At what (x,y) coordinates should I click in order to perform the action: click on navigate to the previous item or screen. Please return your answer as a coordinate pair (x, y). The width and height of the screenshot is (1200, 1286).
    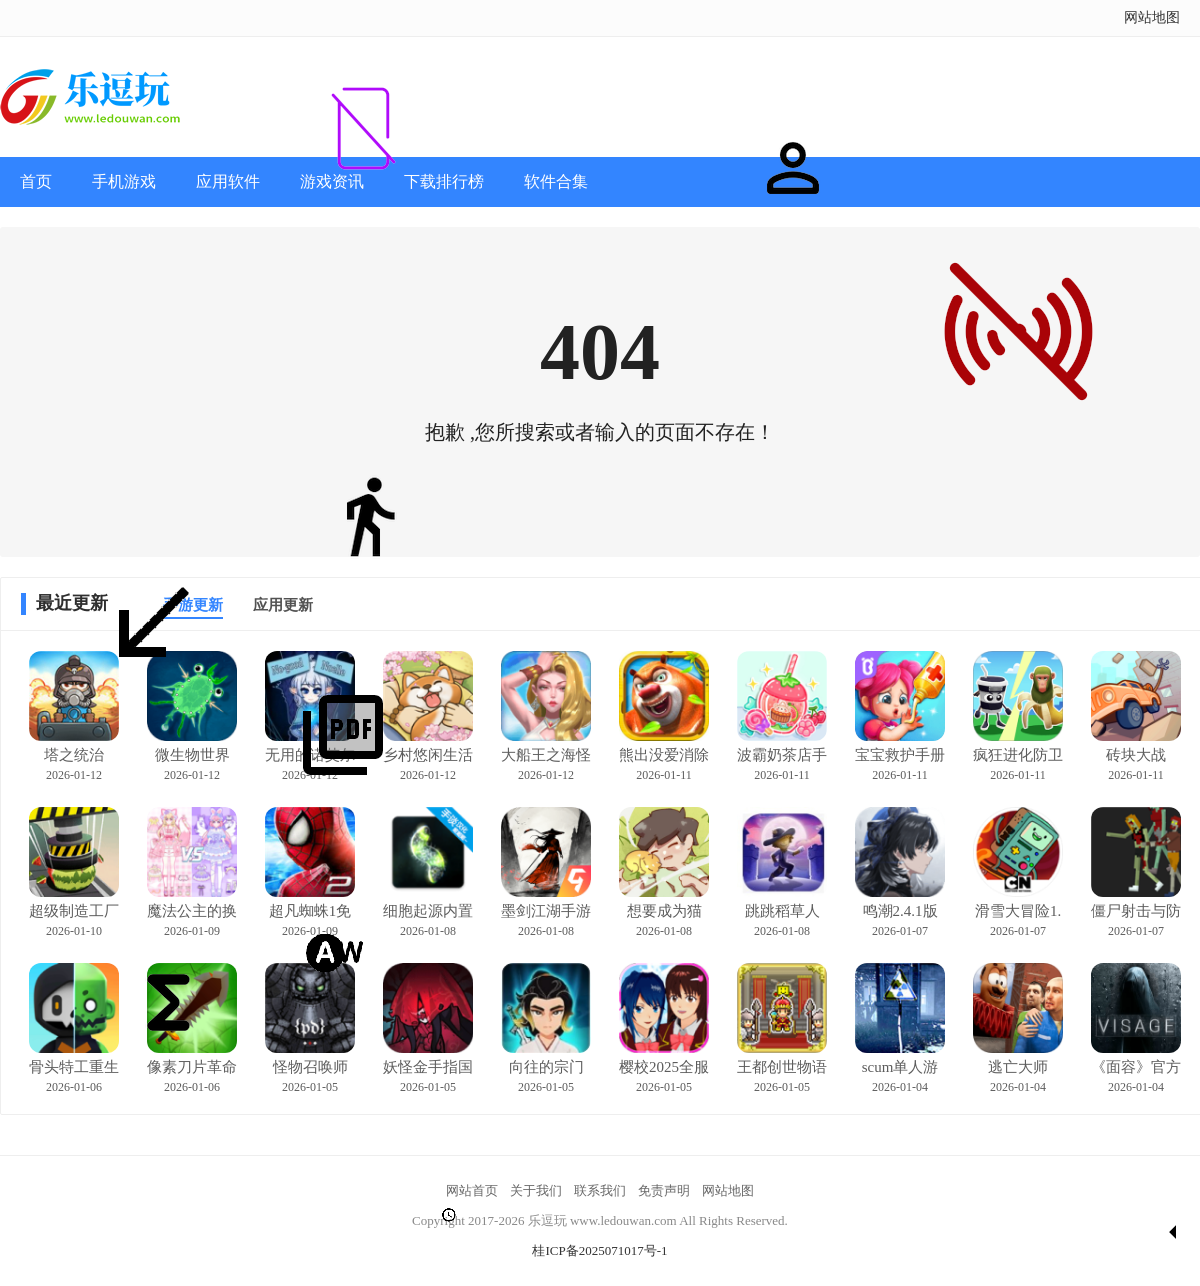
    Looking at the image, I should click on (1173, 1232).